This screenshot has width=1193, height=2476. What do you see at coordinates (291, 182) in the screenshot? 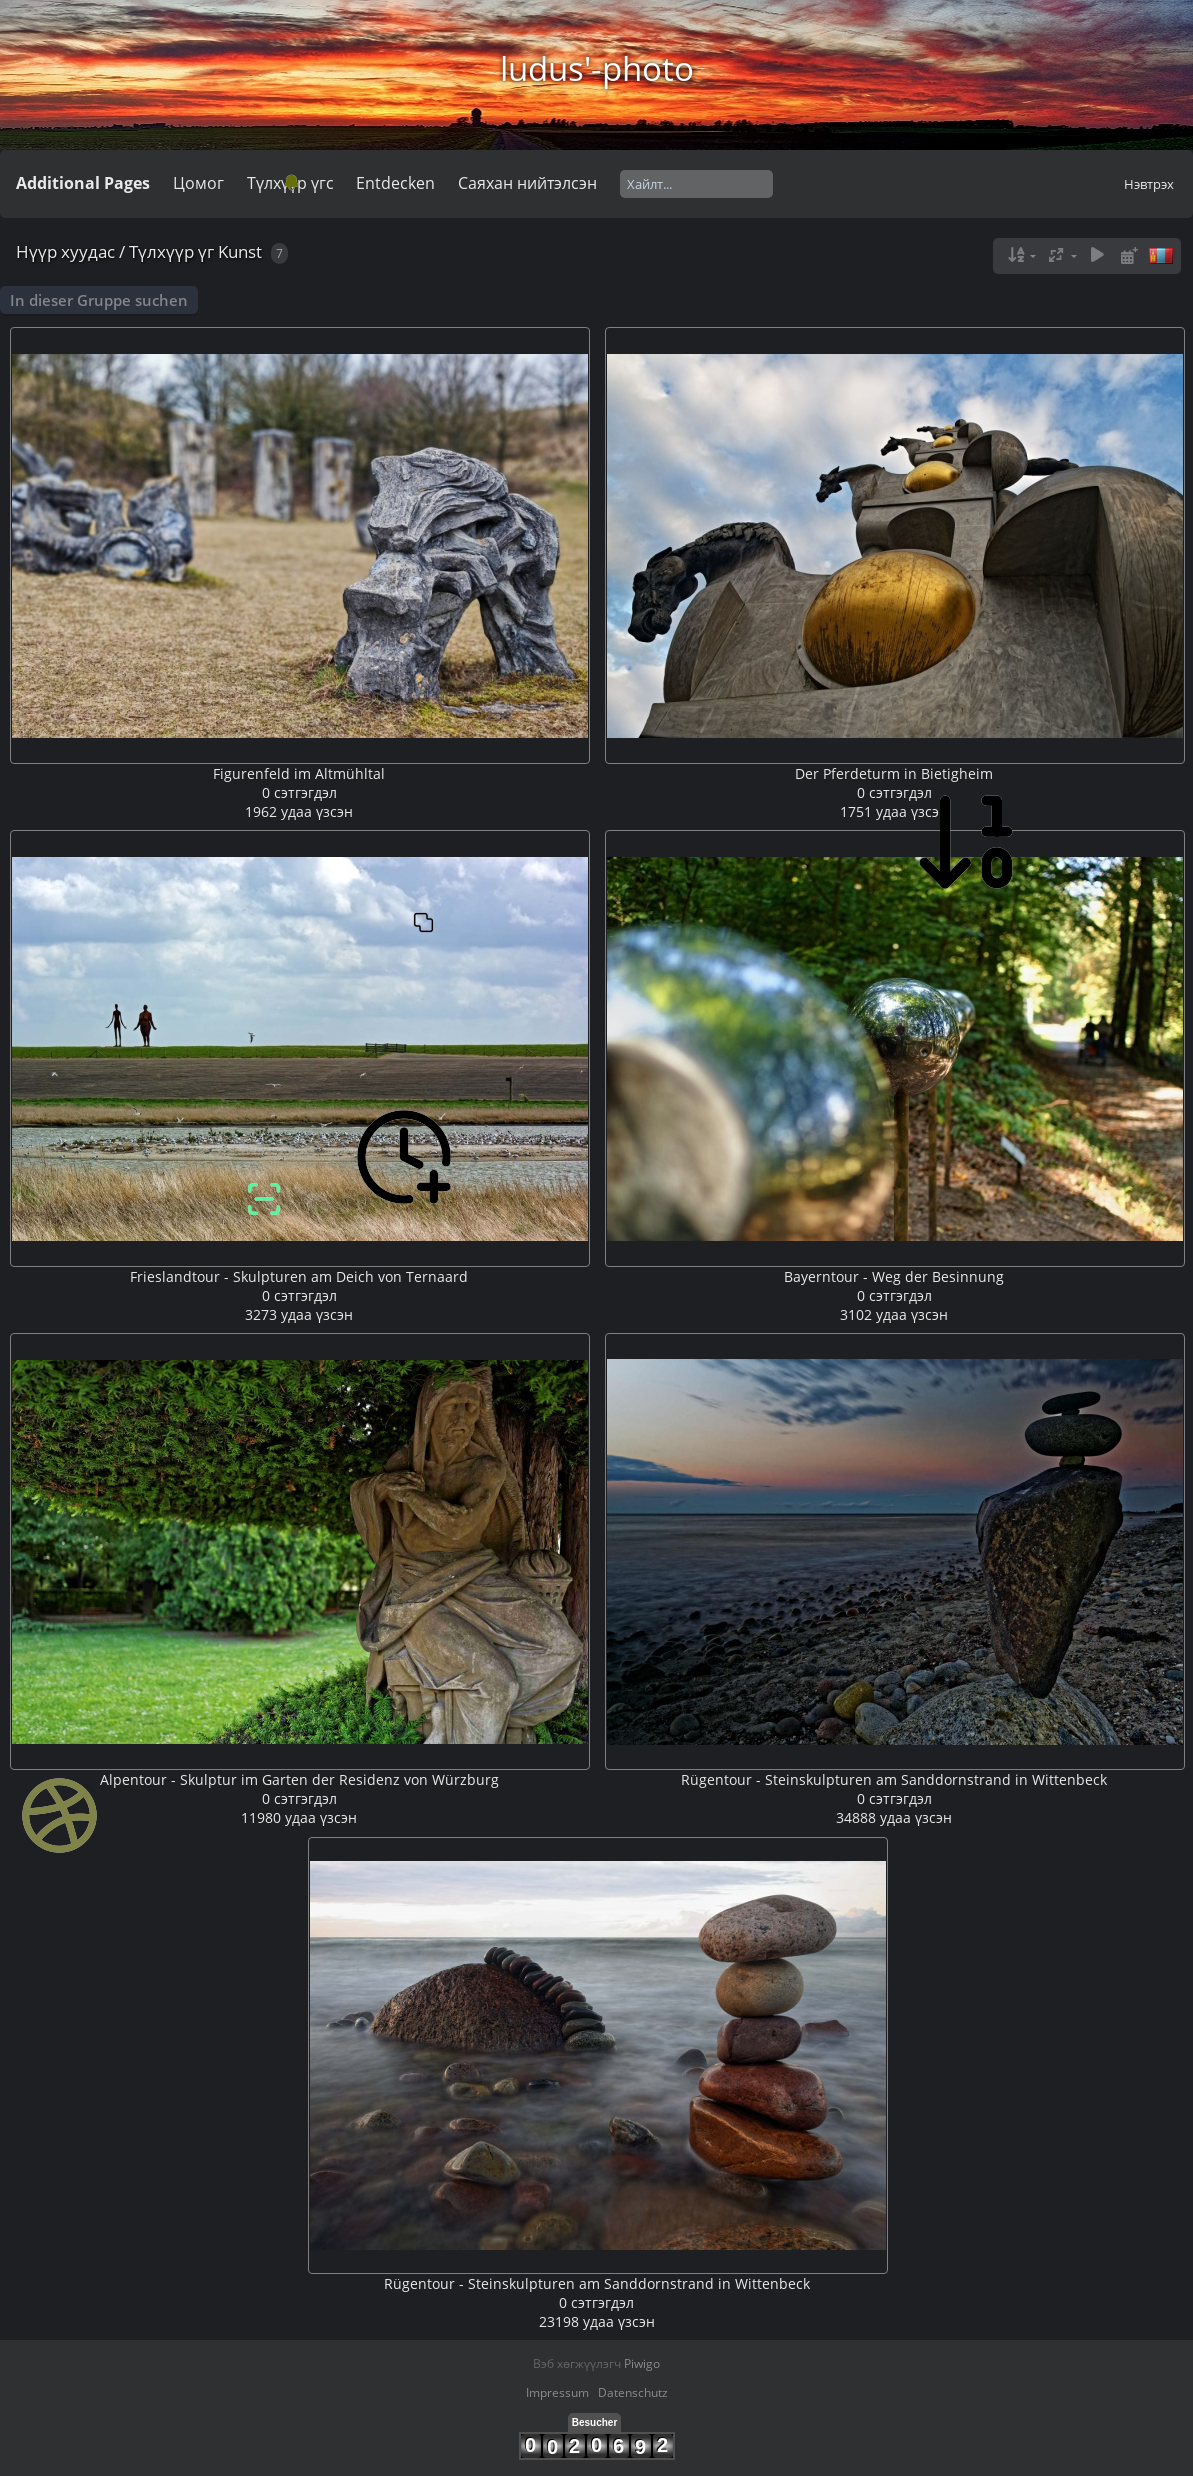
I see `view notifications` at bounding box center [291, 182].